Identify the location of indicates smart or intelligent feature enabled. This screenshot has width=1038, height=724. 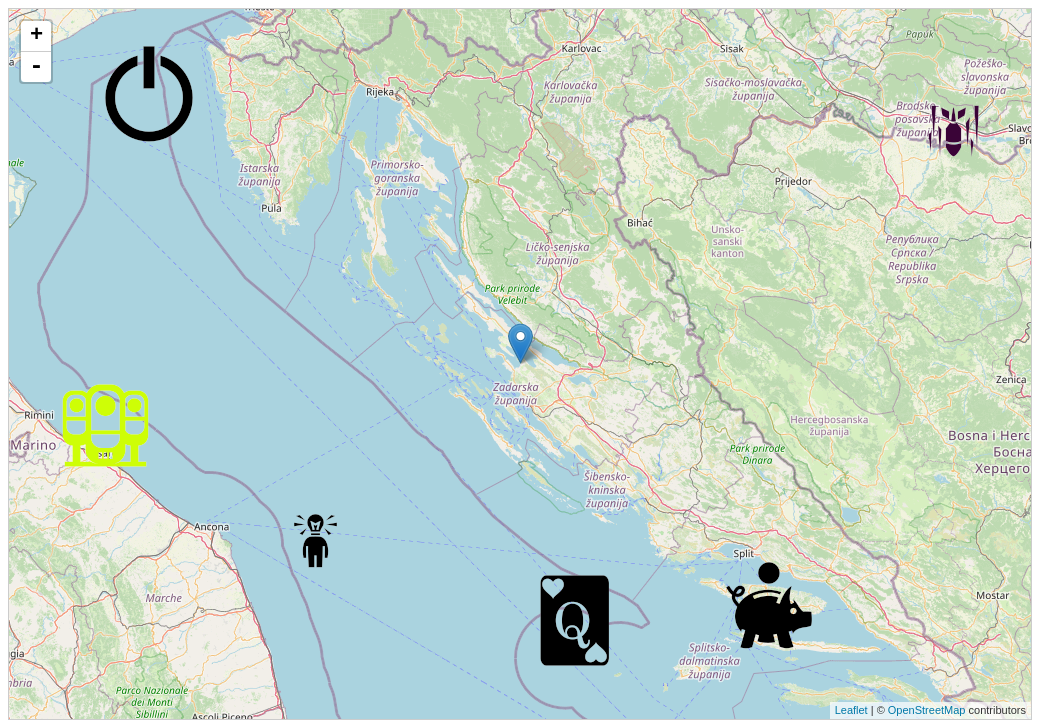
(315, 540).